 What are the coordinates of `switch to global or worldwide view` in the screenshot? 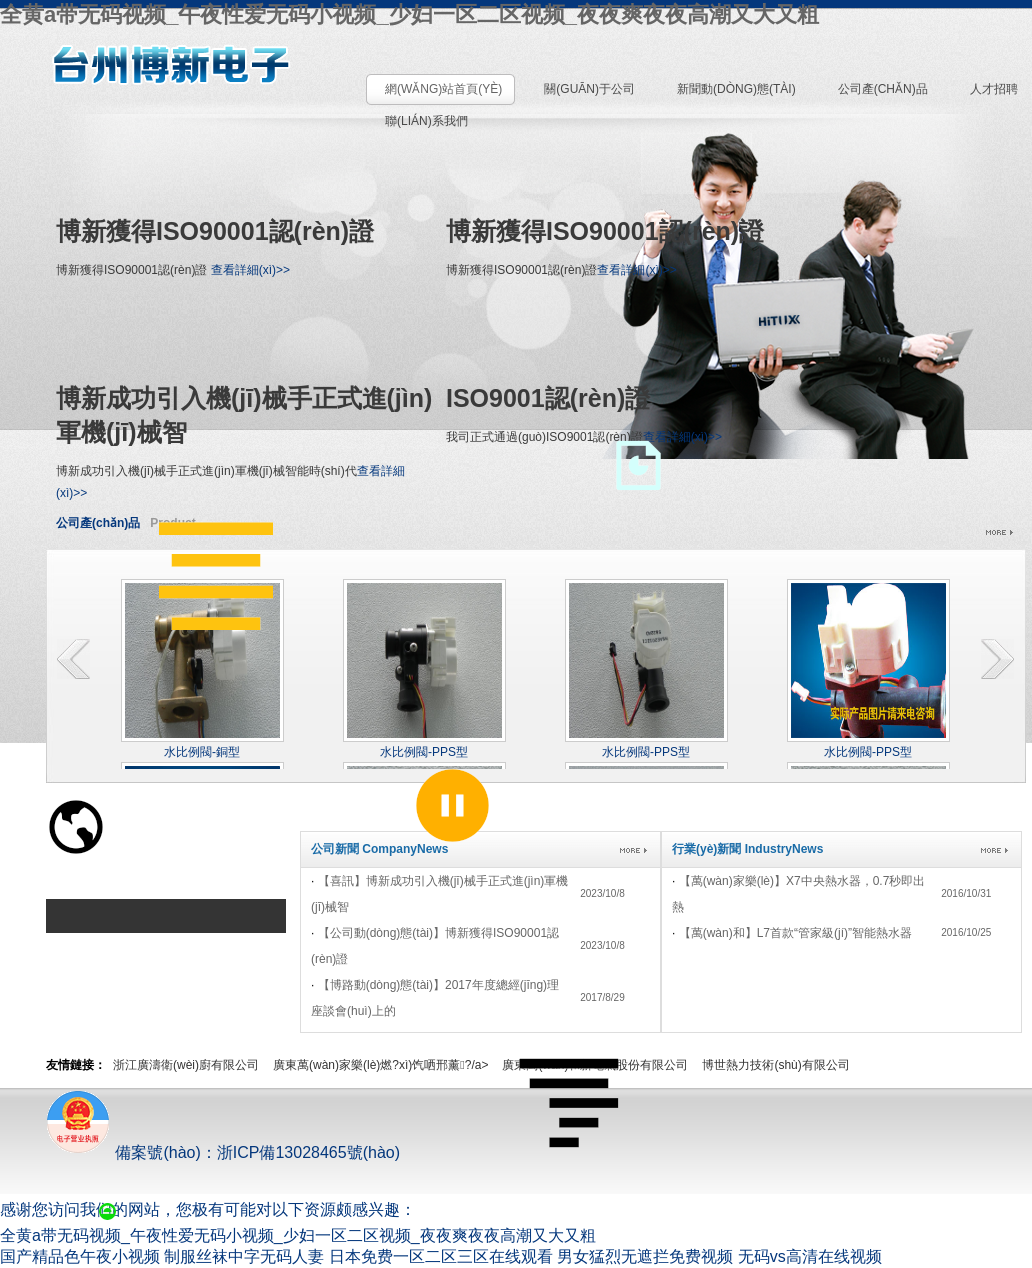 It's located at (76, 827).